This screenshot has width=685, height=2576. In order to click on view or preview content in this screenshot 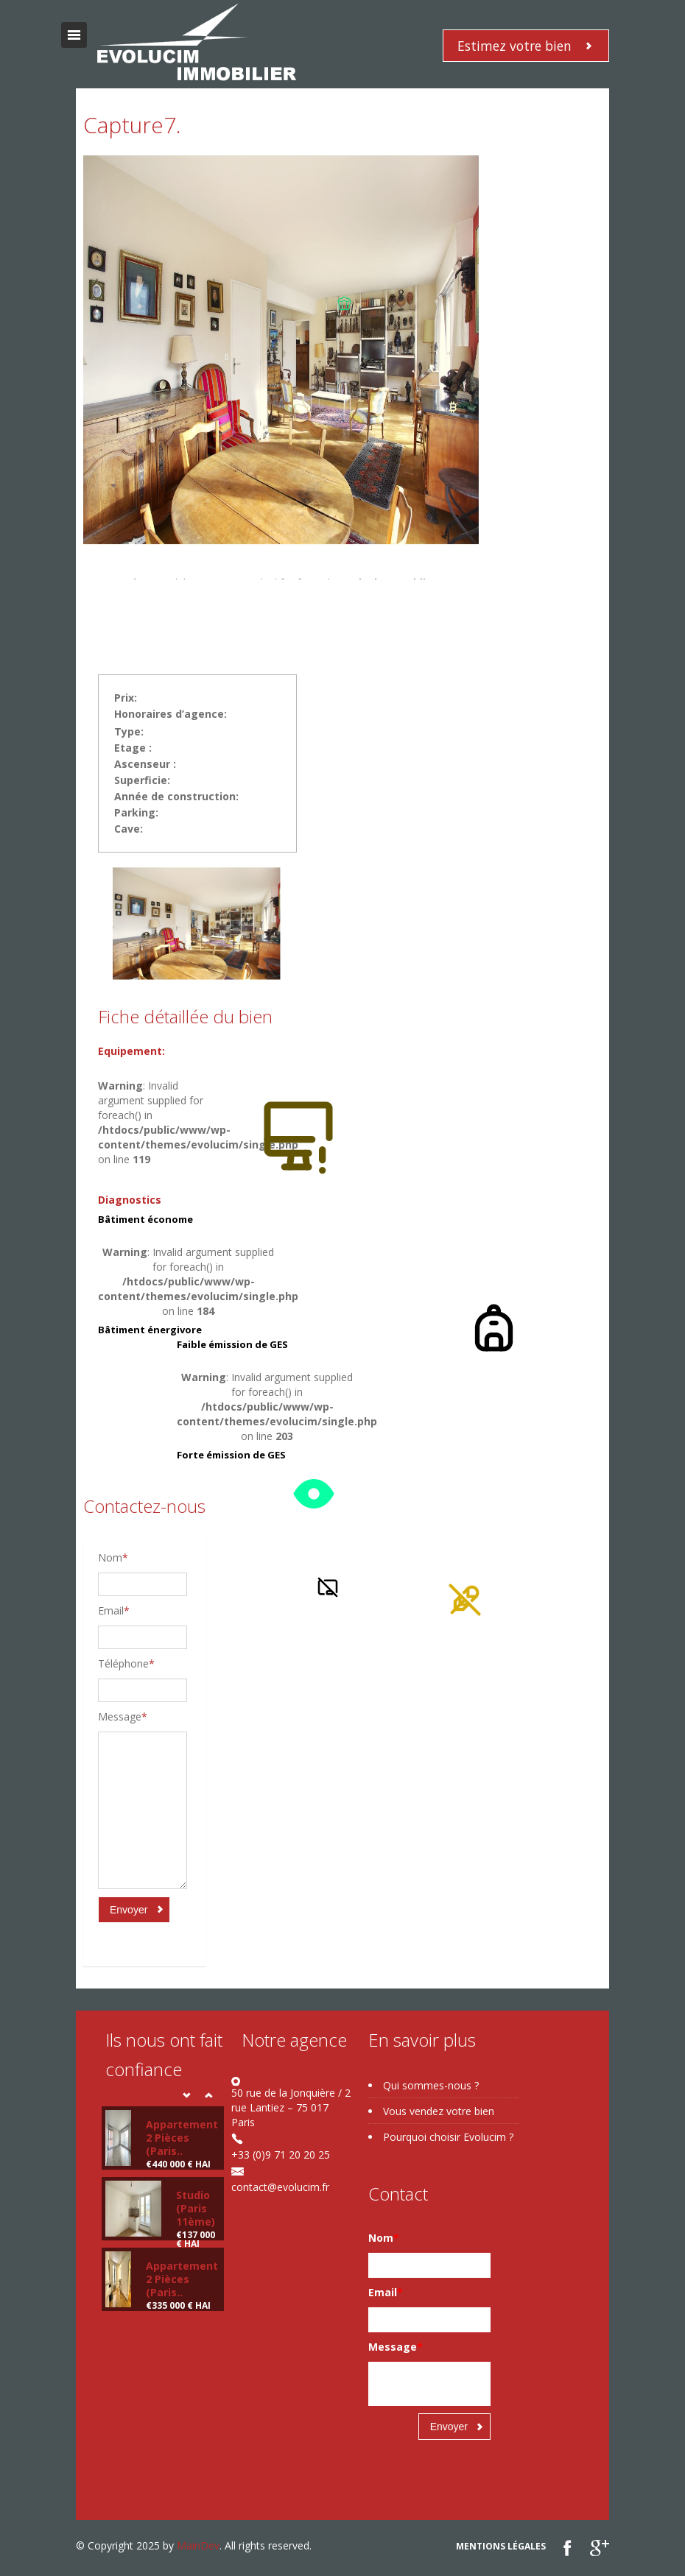, I will do `click(314, 1494)`.